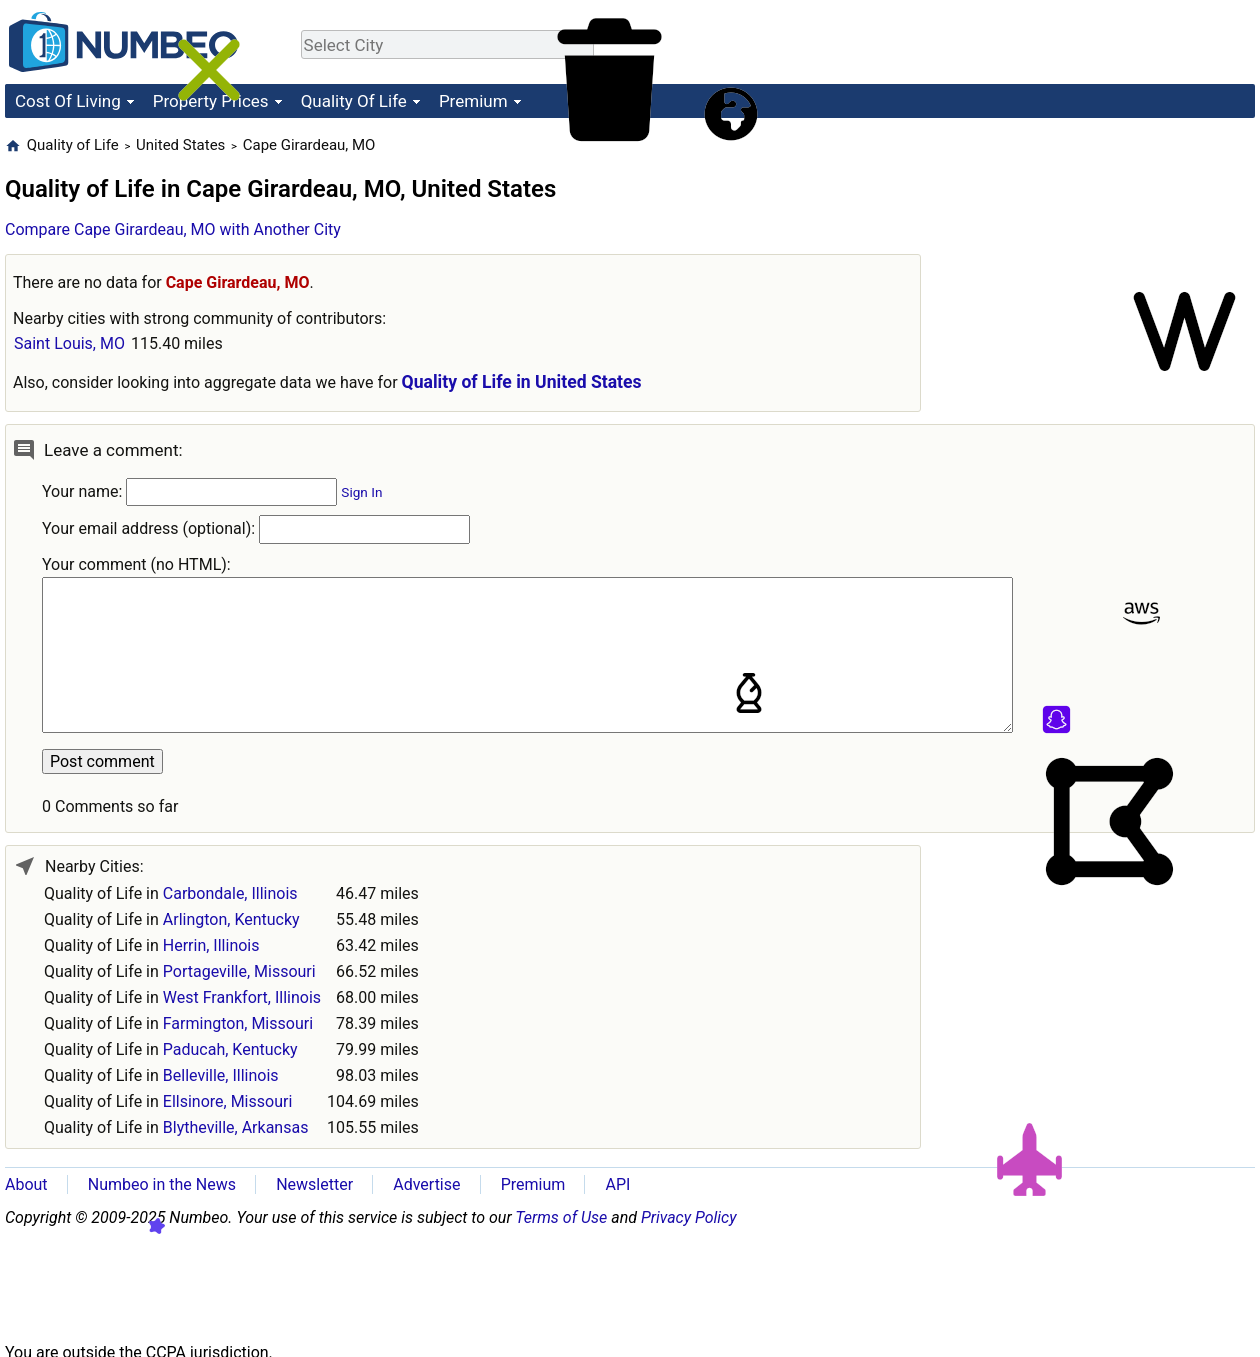  What do you see at coordinates (609, 81) in the screenshot?
I see `delete this item` at bounding box center [609, 81].